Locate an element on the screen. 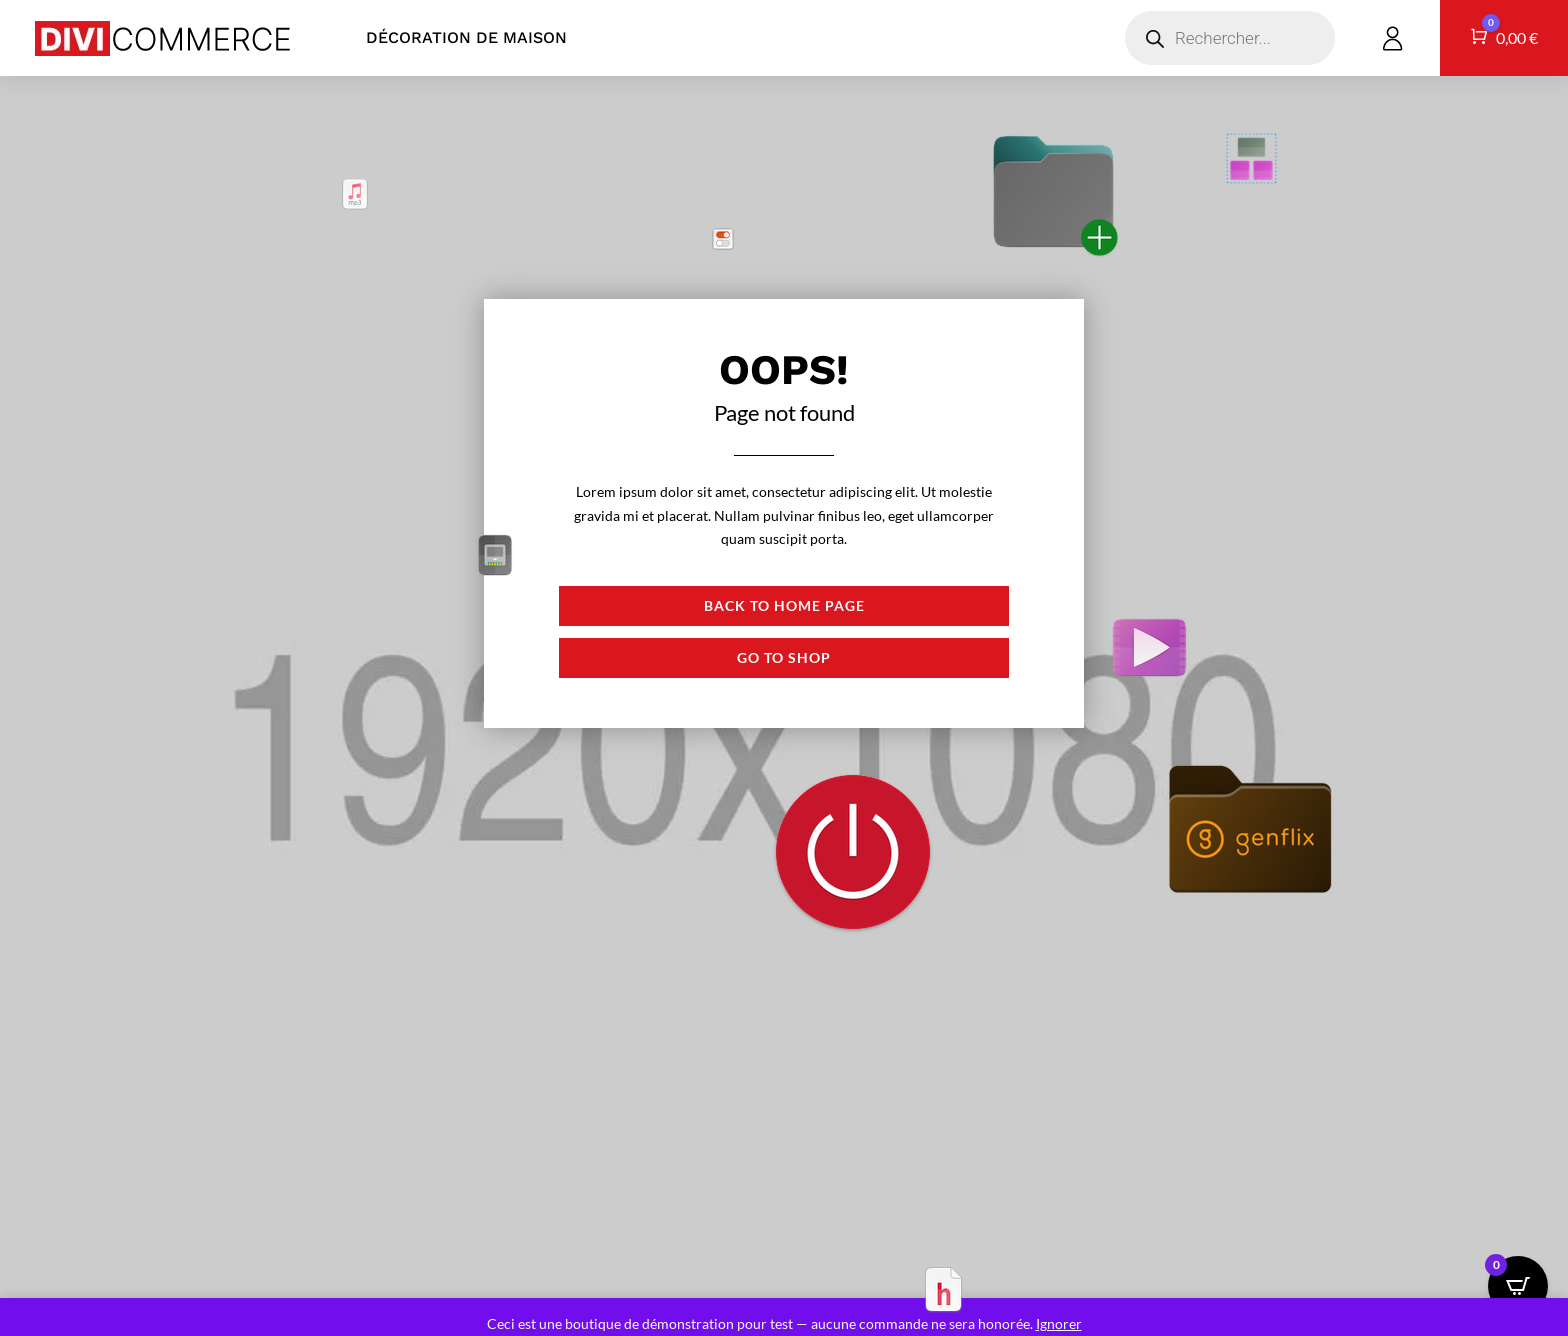  shut down the system is located at coordinates (853, 852).